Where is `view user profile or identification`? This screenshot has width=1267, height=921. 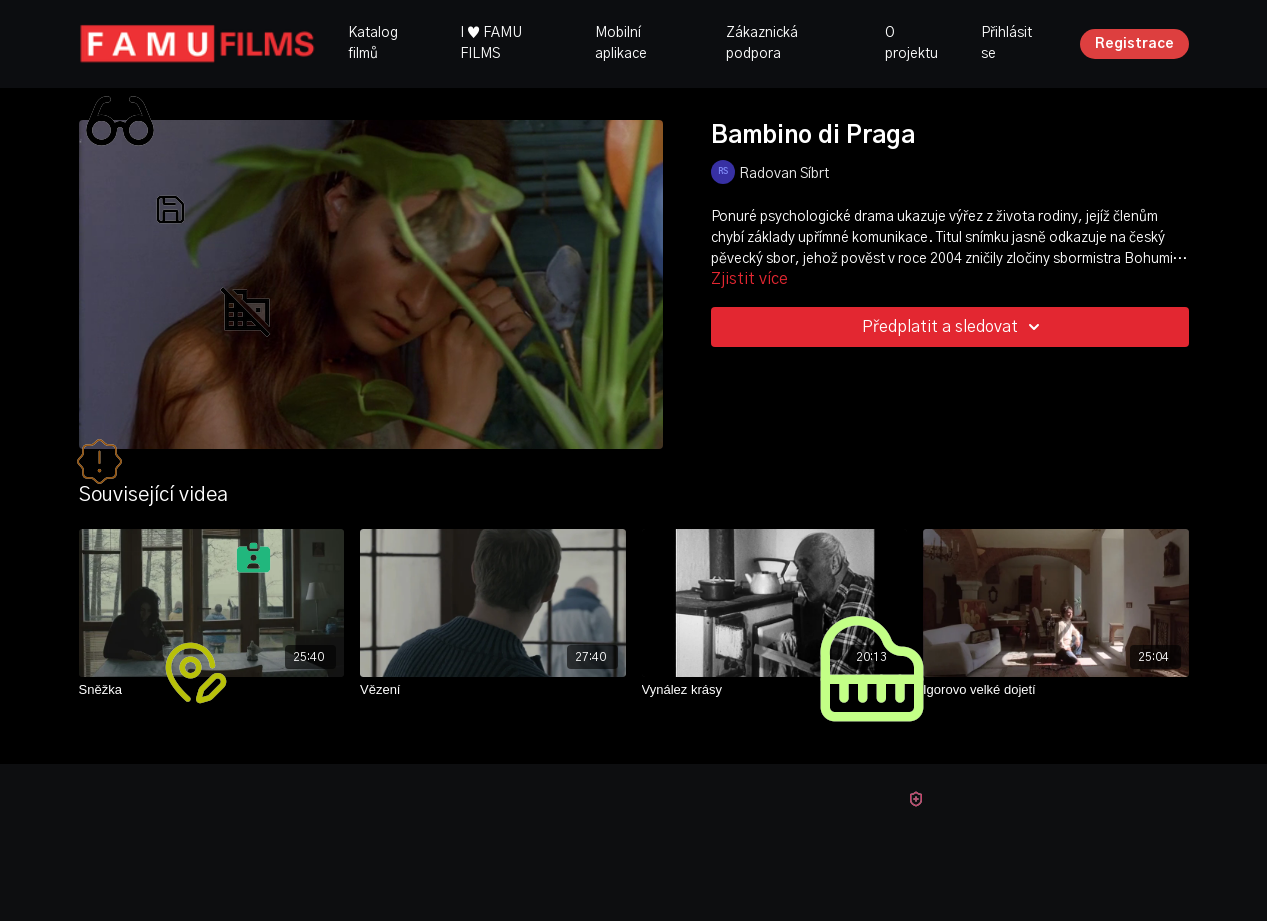 view user profile or identification is located at coordinates (253, 559).